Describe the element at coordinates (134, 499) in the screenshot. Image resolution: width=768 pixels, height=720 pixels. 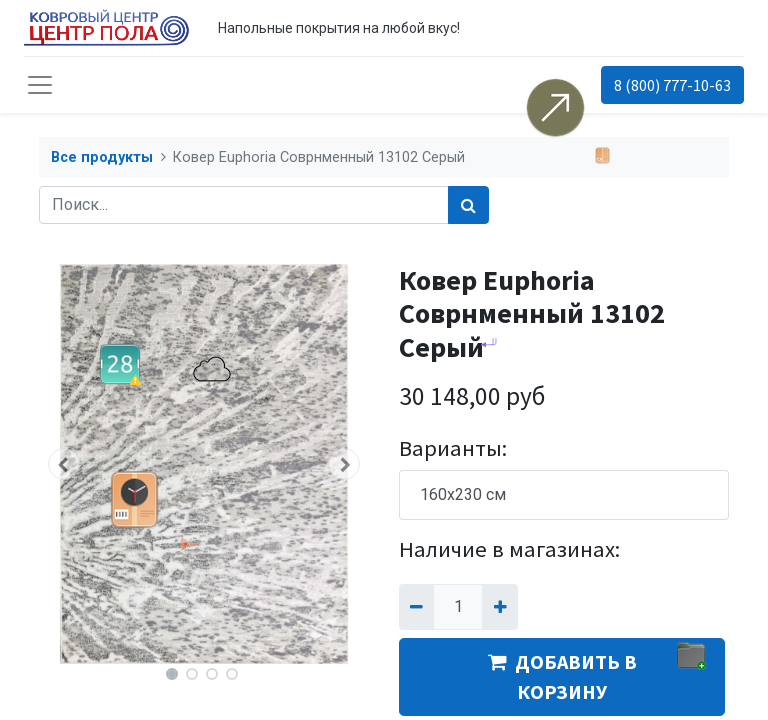
I see `package manager is processing or waiting` at that location.